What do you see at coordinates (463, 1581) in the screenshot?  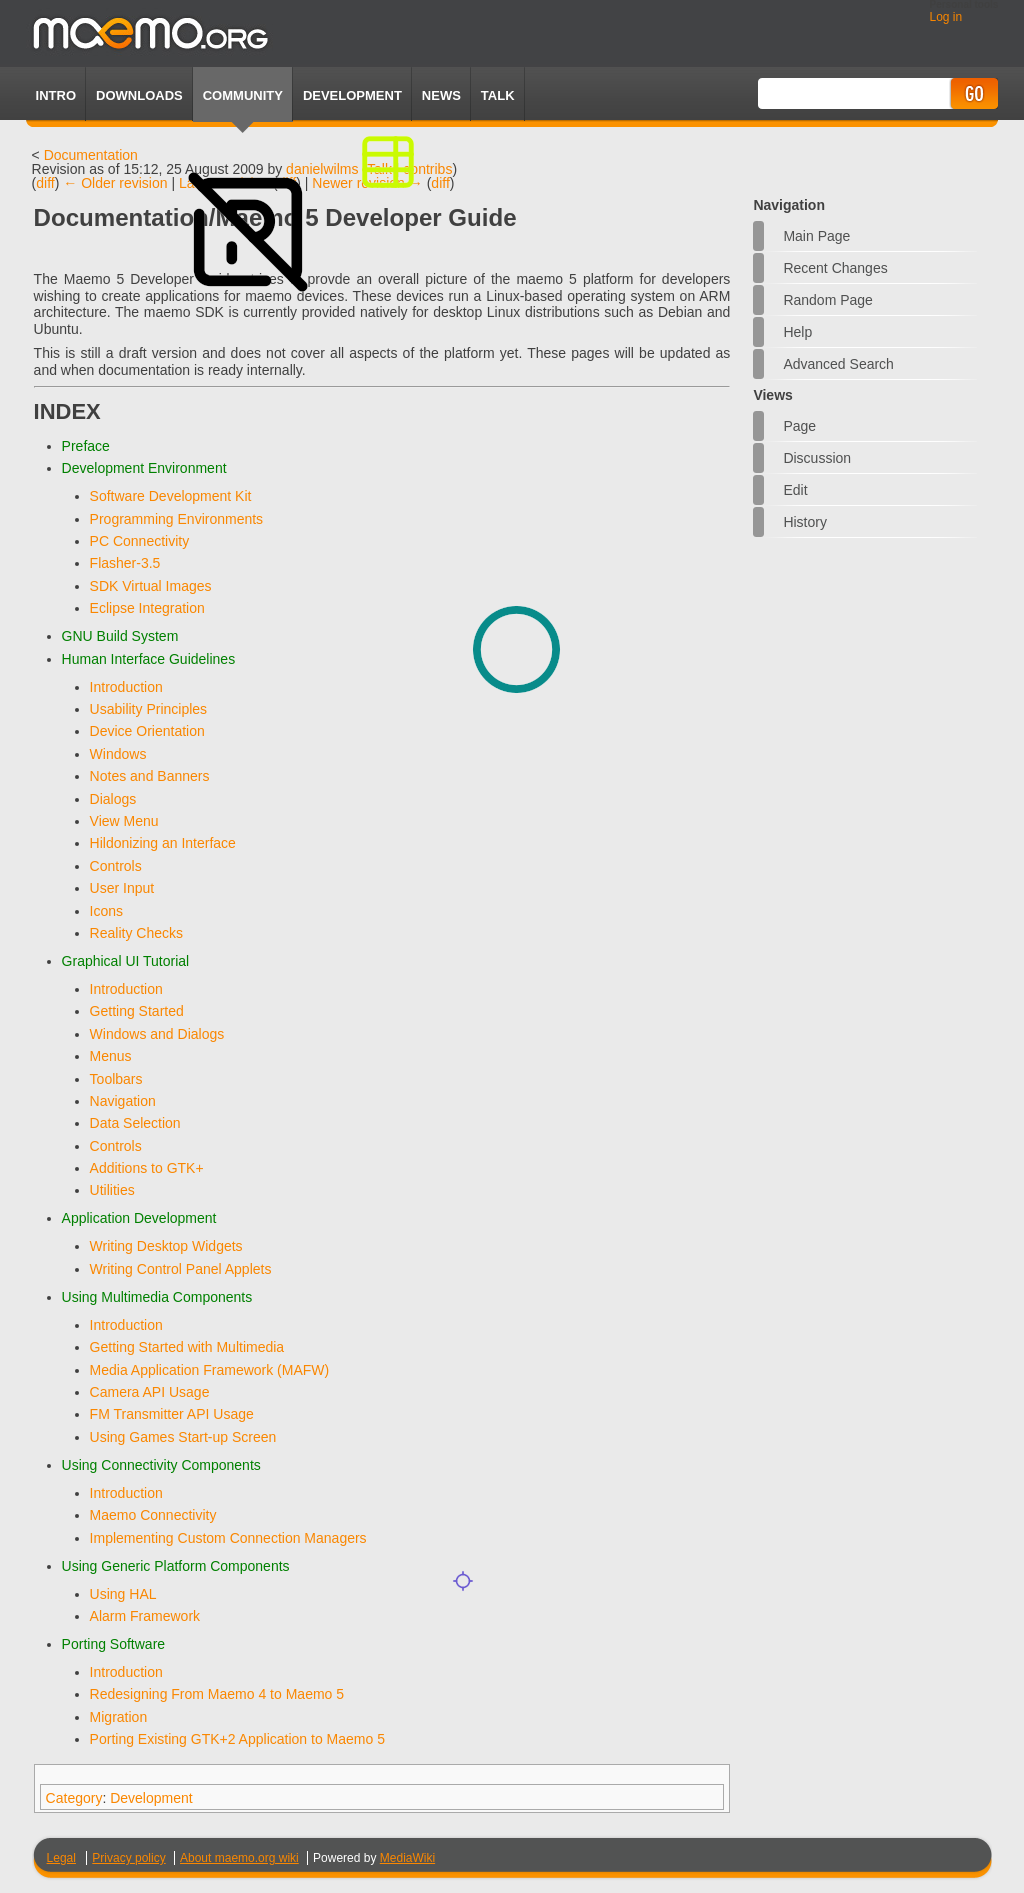 I see `find my current location` at bounding box center [463, 1581].